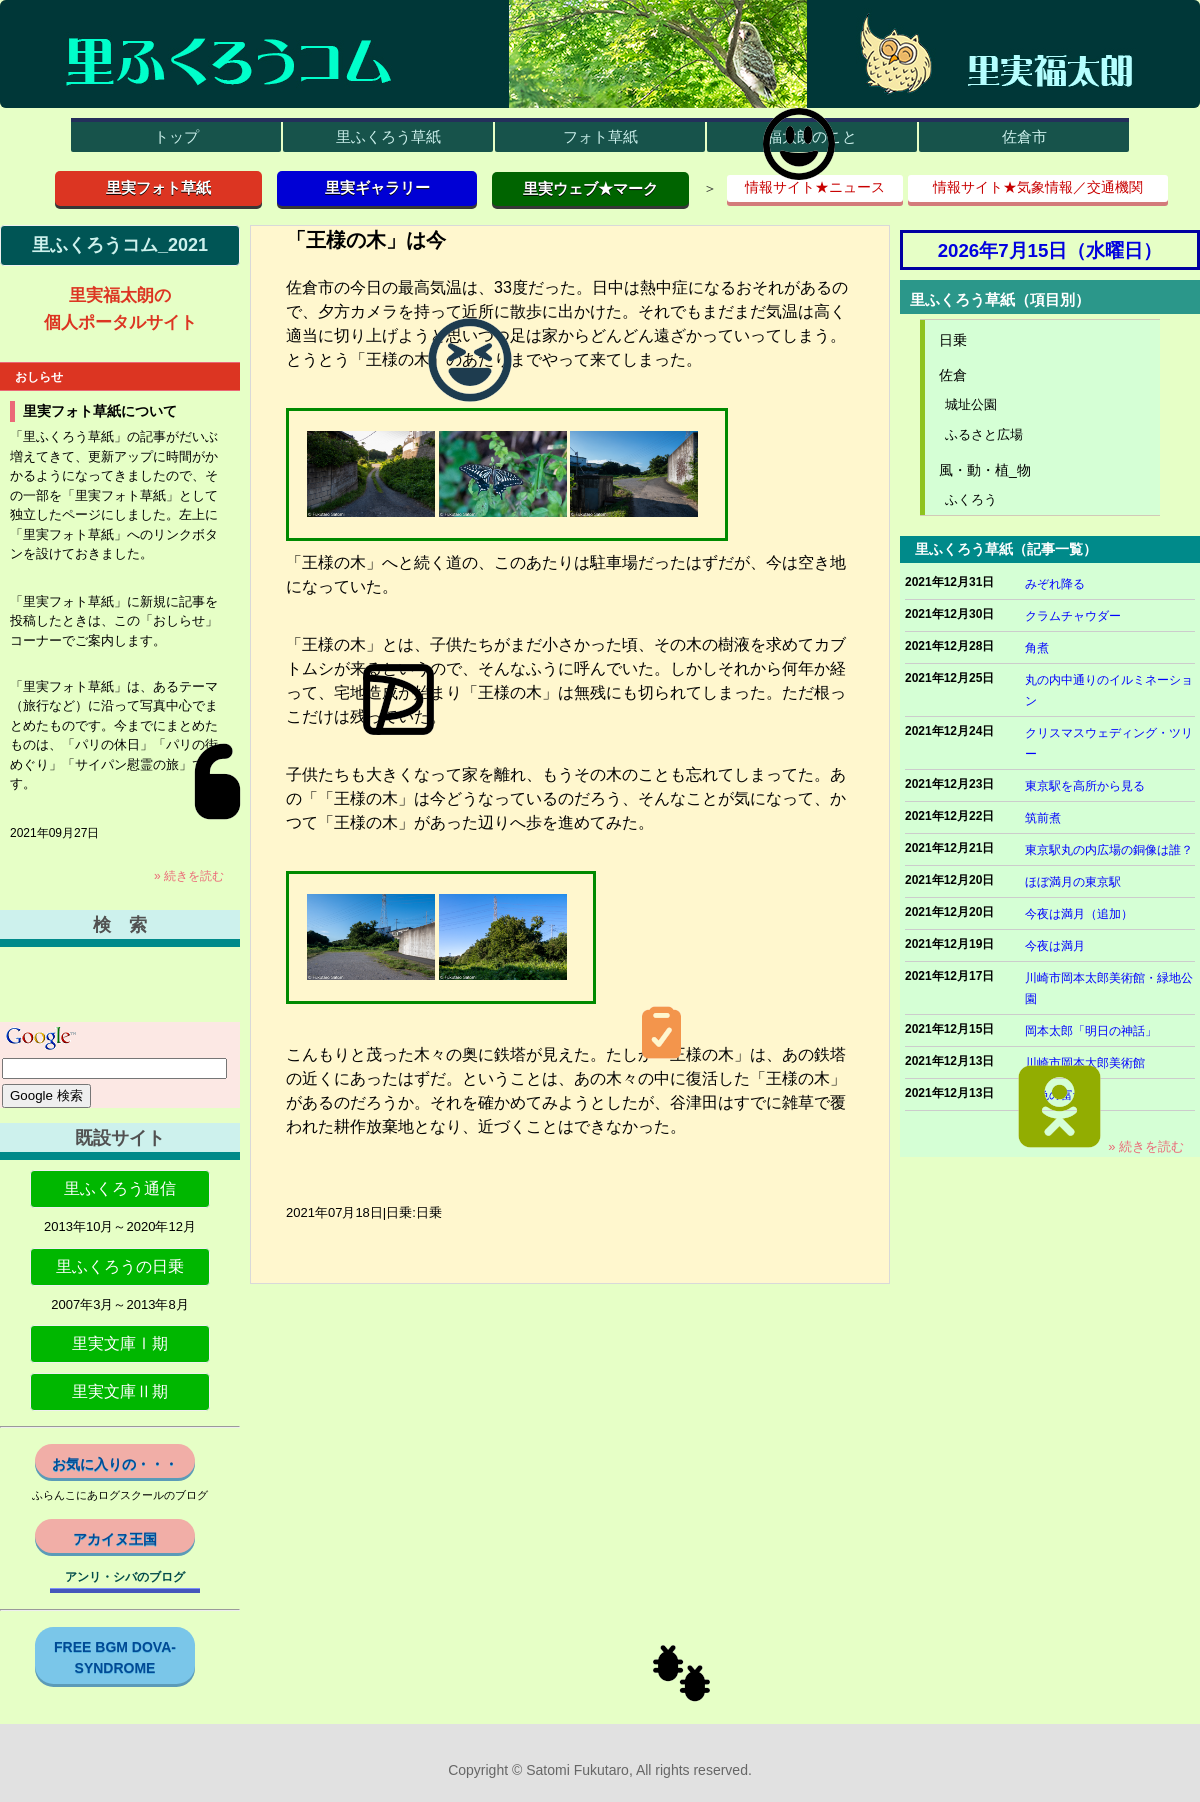  I want to click on insert a left single quotation mark, so click(217, 781).